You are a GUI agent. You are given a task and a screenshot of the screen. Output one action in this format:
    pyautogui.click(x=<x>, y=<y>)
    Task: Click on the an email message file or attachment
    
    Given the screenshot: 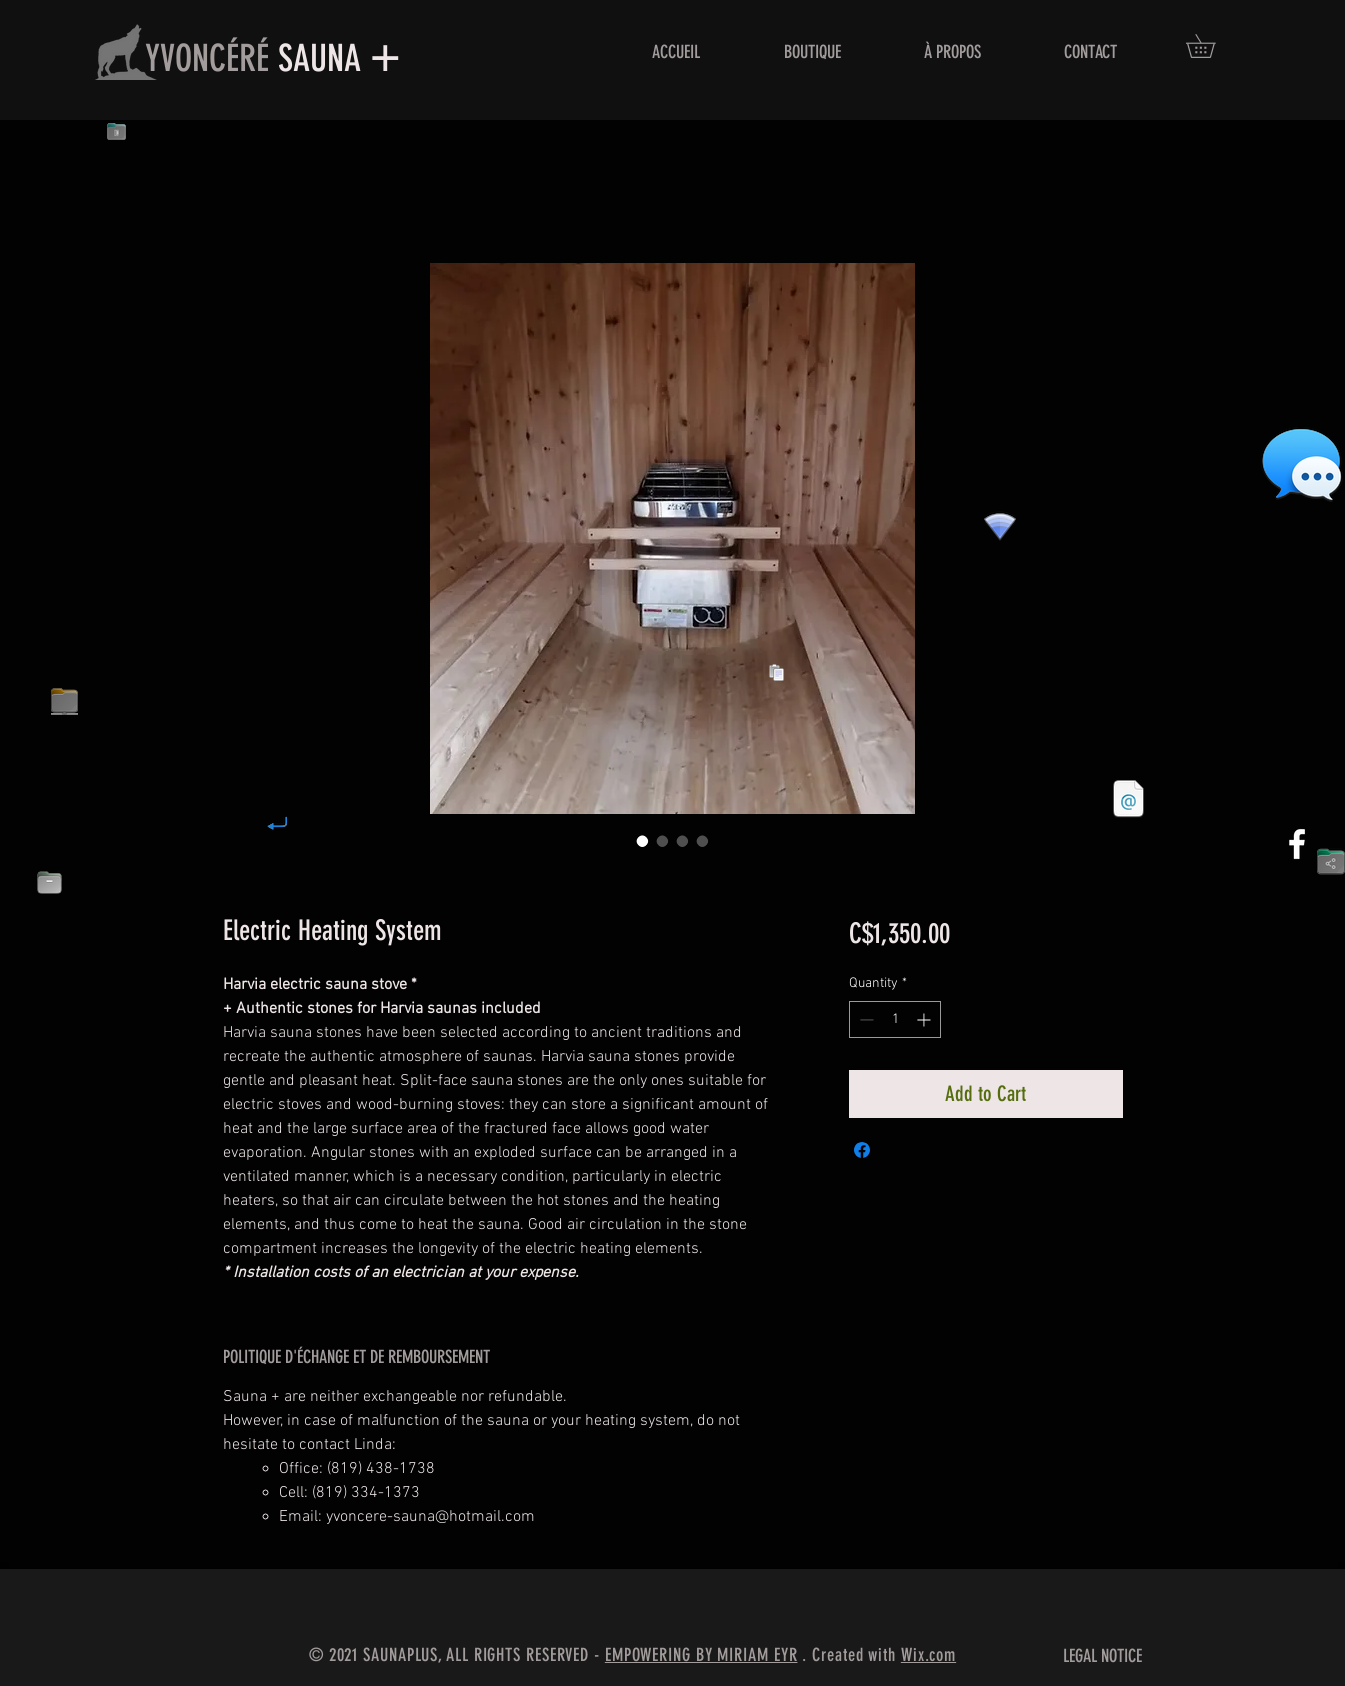 What is the action you would take?
    pyautogui.click(x=1128, y=798)
    